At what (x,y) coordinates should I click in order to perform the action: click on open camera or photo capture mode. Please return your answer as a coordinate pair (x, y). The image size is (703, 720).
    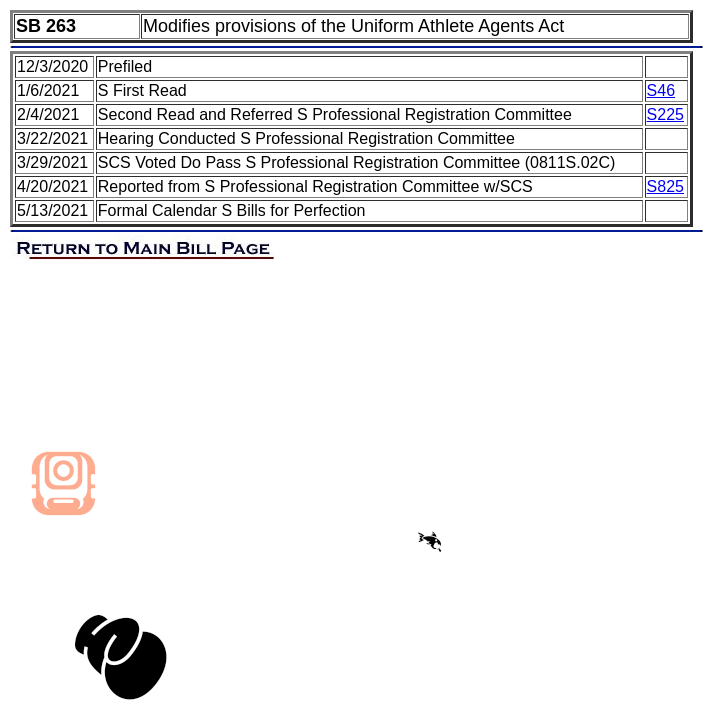
    Looking at the image, I should click on (63, 483).